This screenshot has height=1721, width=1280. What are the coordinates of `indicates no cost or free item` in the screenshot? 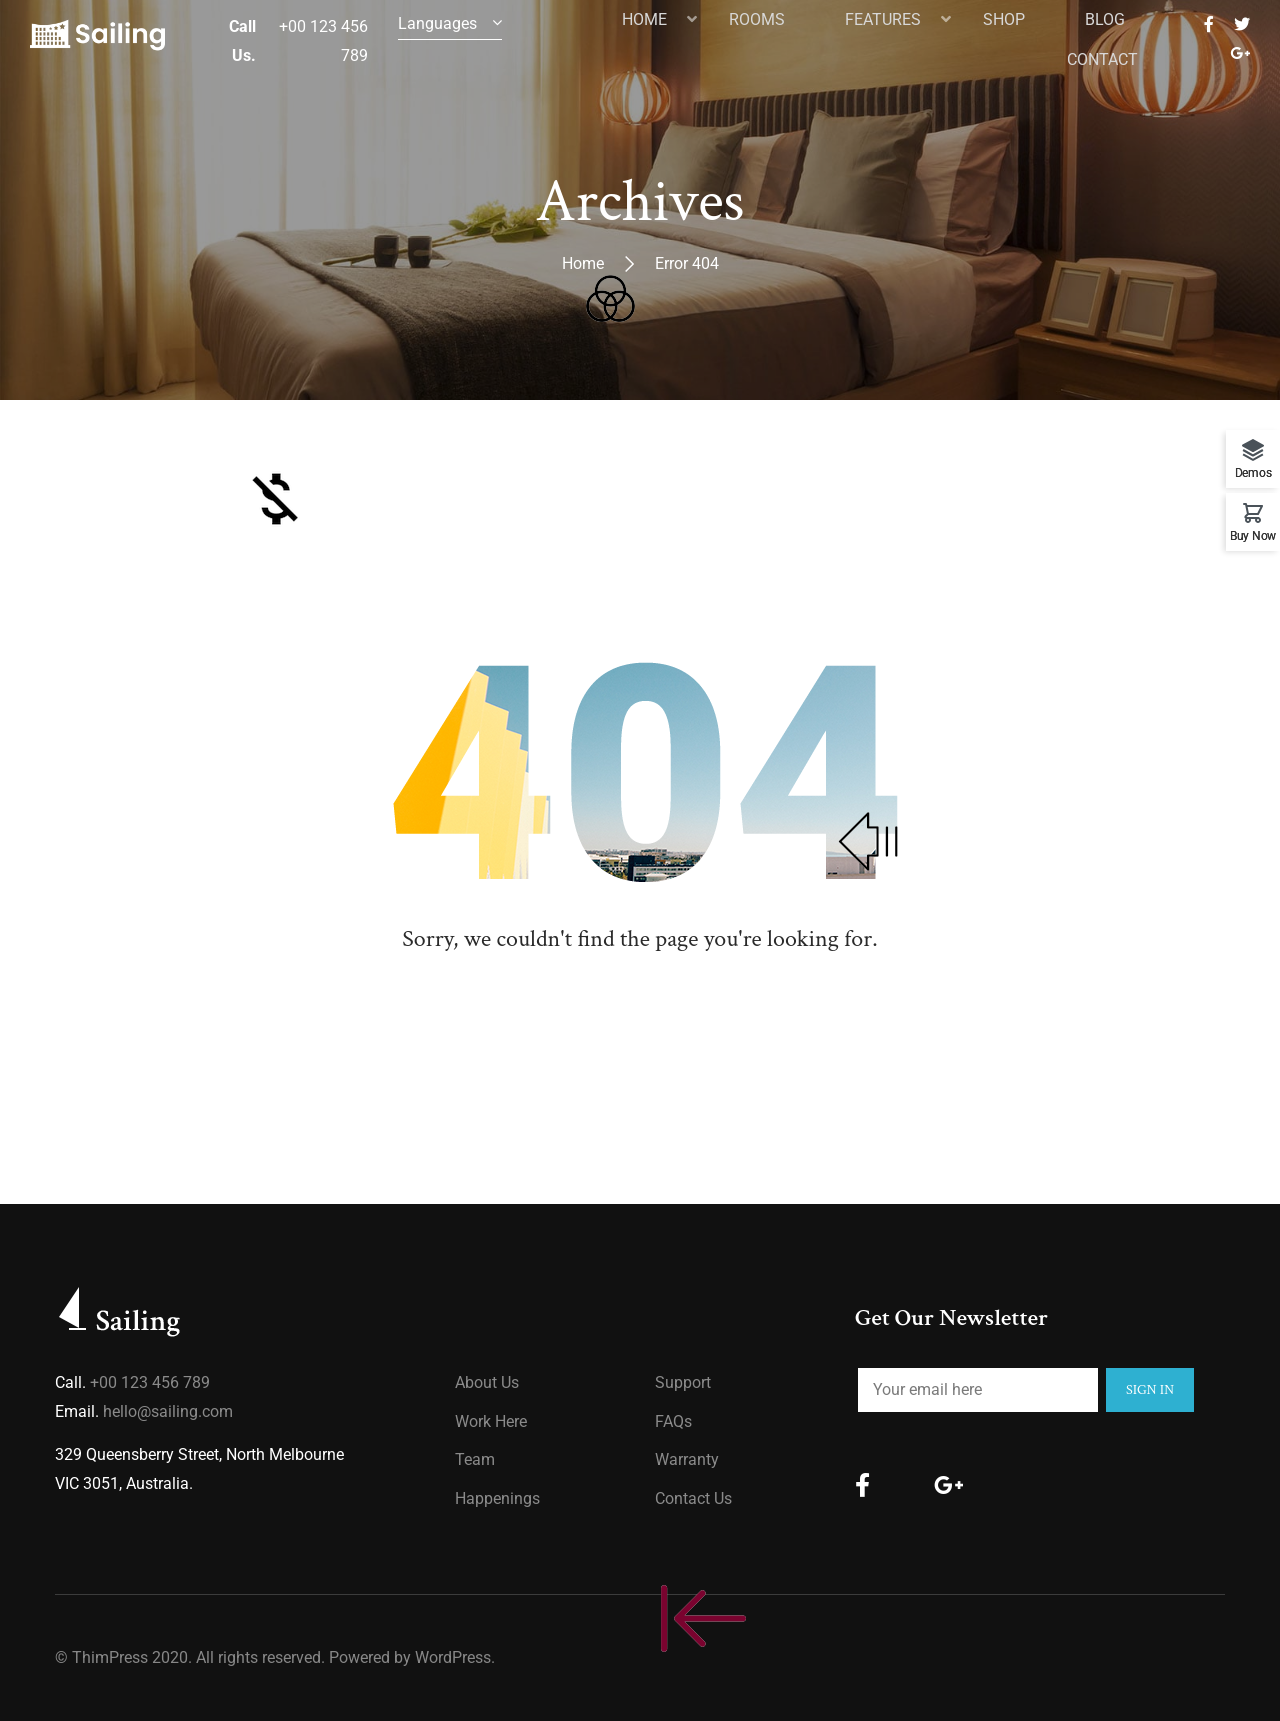 It's located at (275, 499).